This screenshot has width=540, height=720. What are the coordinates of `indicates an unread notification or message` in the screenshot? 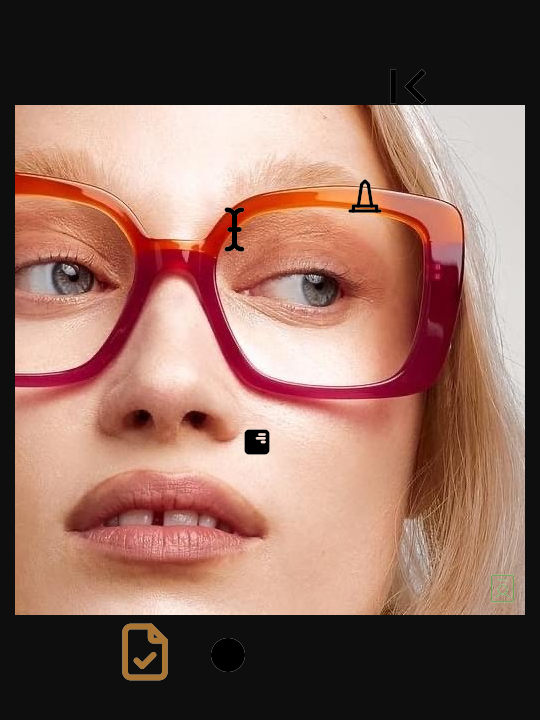 It's located at (228, 655).